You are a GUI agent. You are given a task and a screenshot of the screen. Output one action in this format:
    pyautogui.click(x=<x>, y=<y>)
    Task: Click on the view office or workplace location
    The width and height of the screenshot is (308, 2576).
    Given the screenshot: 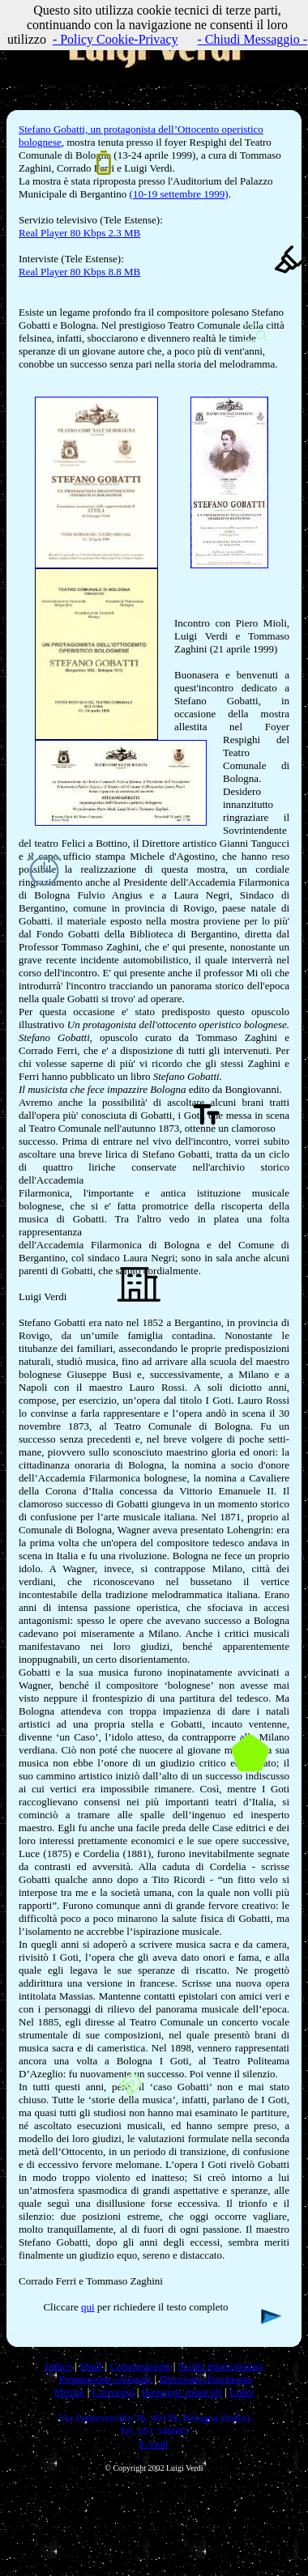 What is the action you would take?
    pyautogui.click(x=137, y=1284)
    